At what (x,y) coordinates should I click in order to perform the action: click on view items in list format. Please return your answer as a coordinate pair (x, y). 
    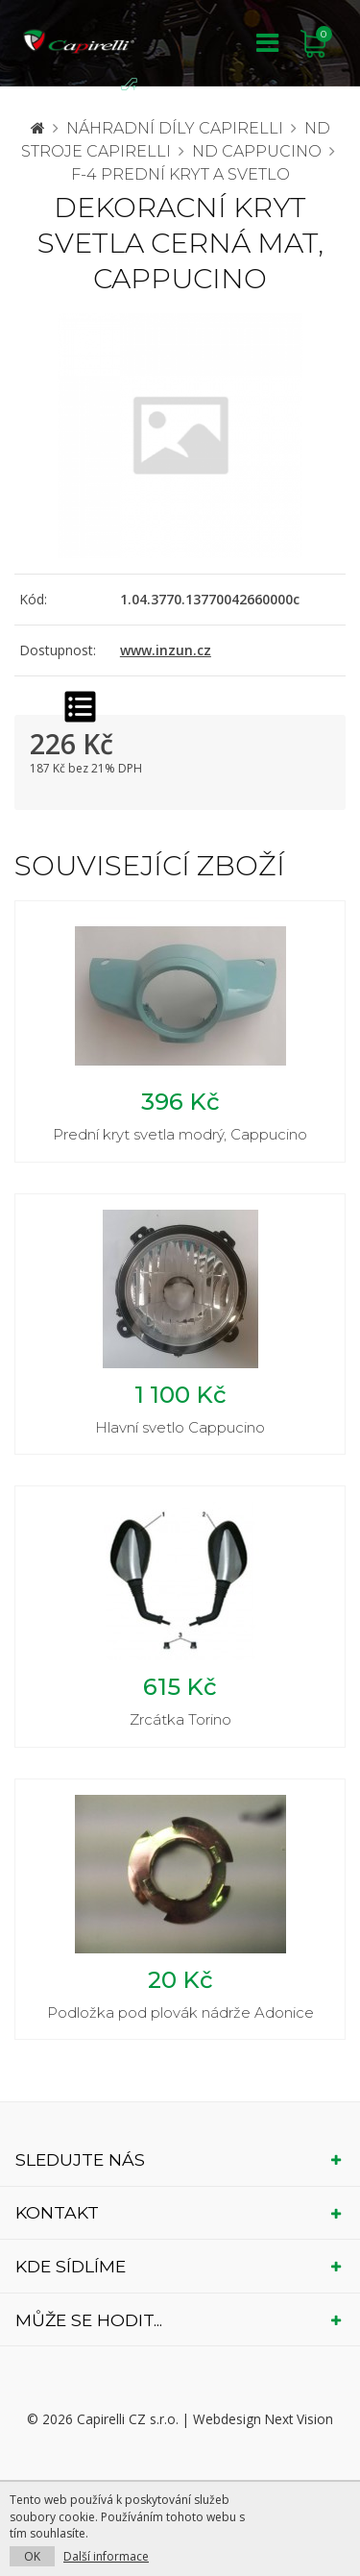
    Looking at the image, I should click on (80, 706).